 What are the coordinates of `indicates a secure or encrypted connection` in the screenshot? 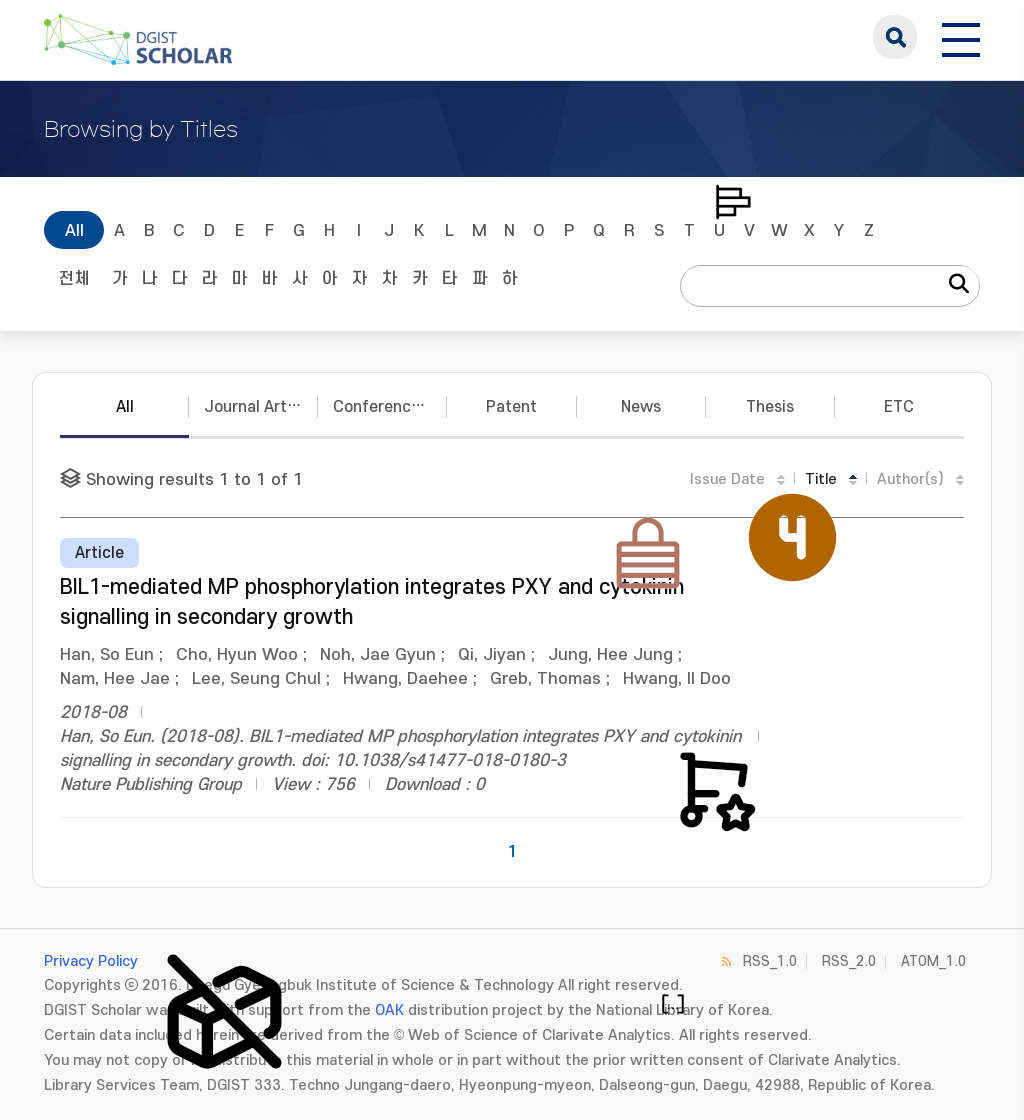 It's located at (648, 557).